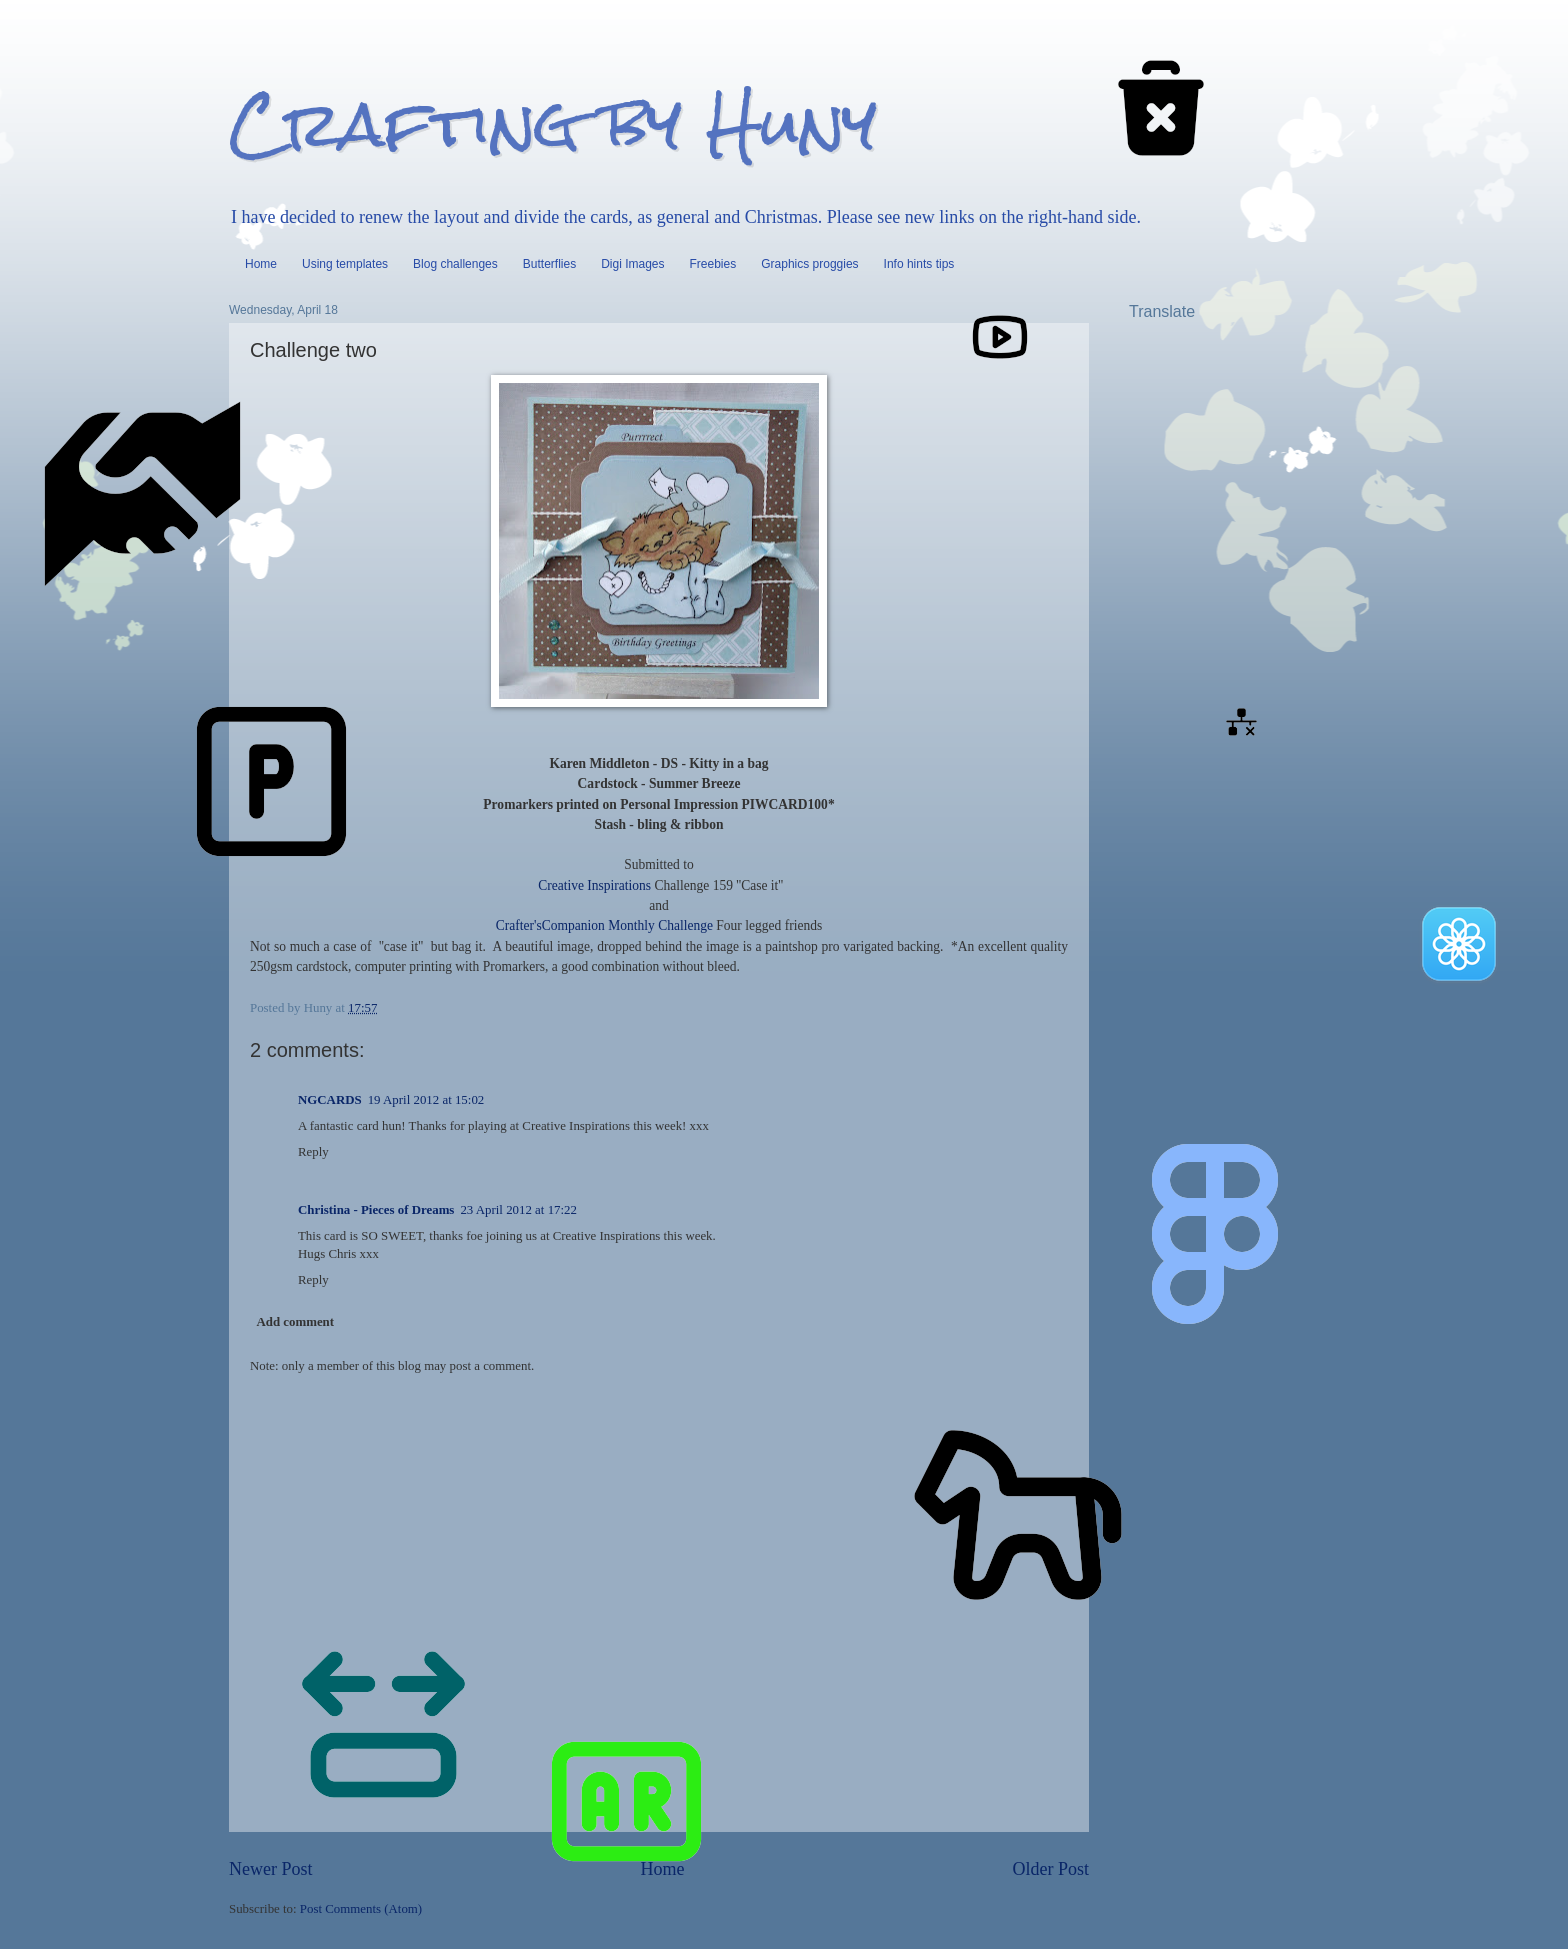 The height and width of the screenshot is (1949, 1568). I want to click on access equestrian or horseback riding features, so click(1018, 1515).